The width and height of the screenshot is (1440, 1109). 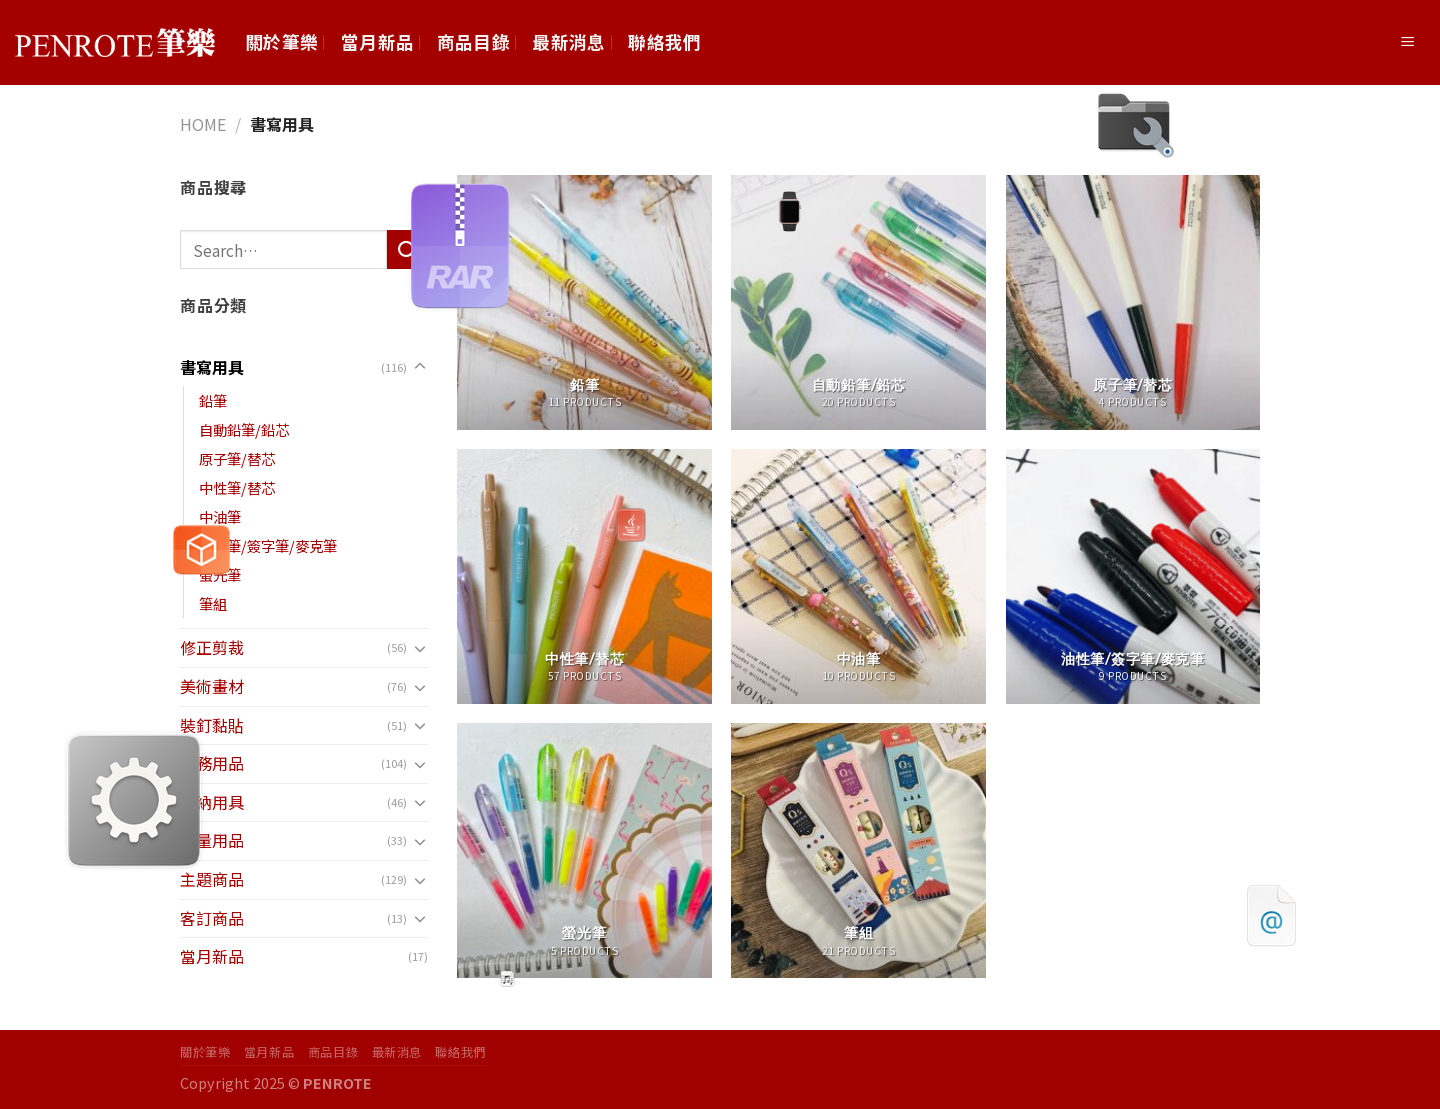 What do you see at coordinates (631, 525) in the screenshot?
I see `indicates a java source code file` at bounding box center [631, 525].